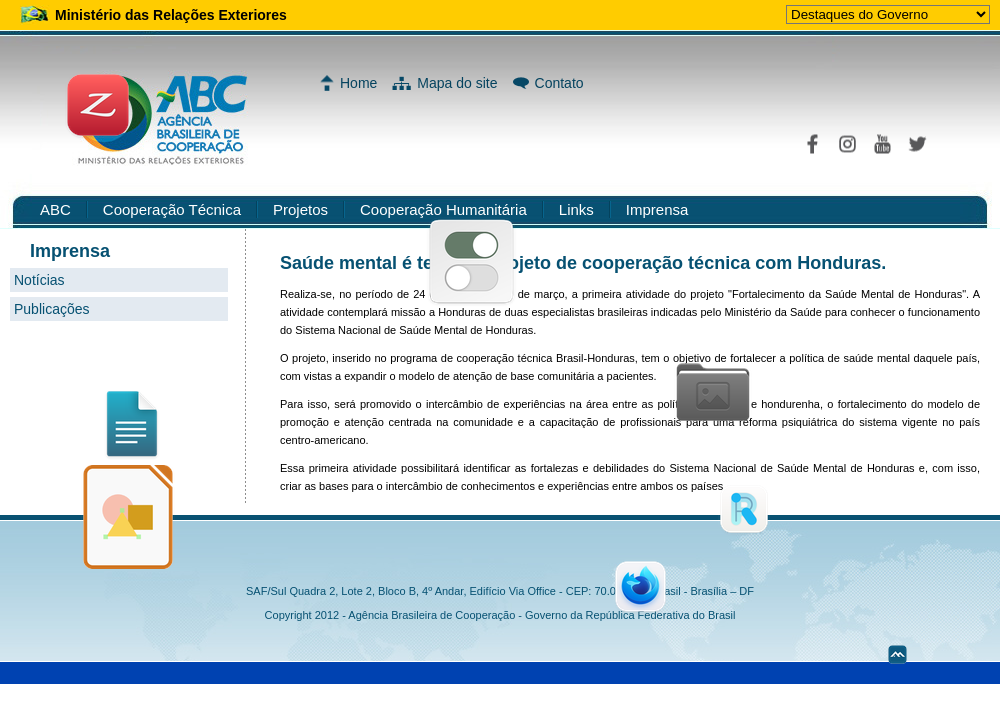 The image size is (1000, 720). I want to click on open zeal offline documentation browser, so click(98, 105).